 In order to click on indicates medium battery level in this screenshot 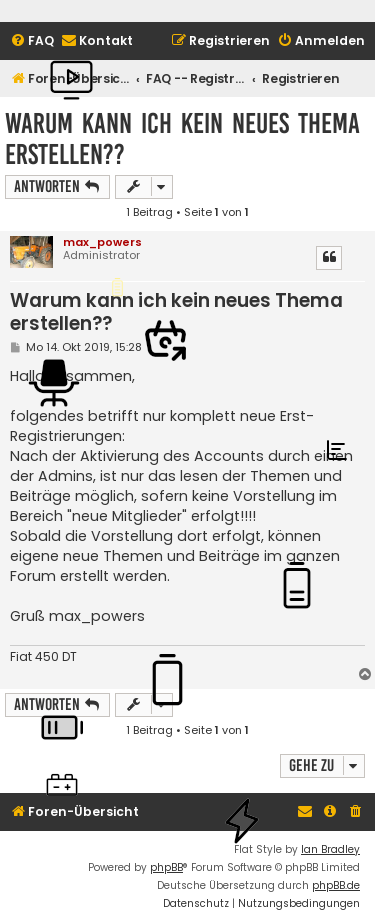, I will do `click(297, 586)`.